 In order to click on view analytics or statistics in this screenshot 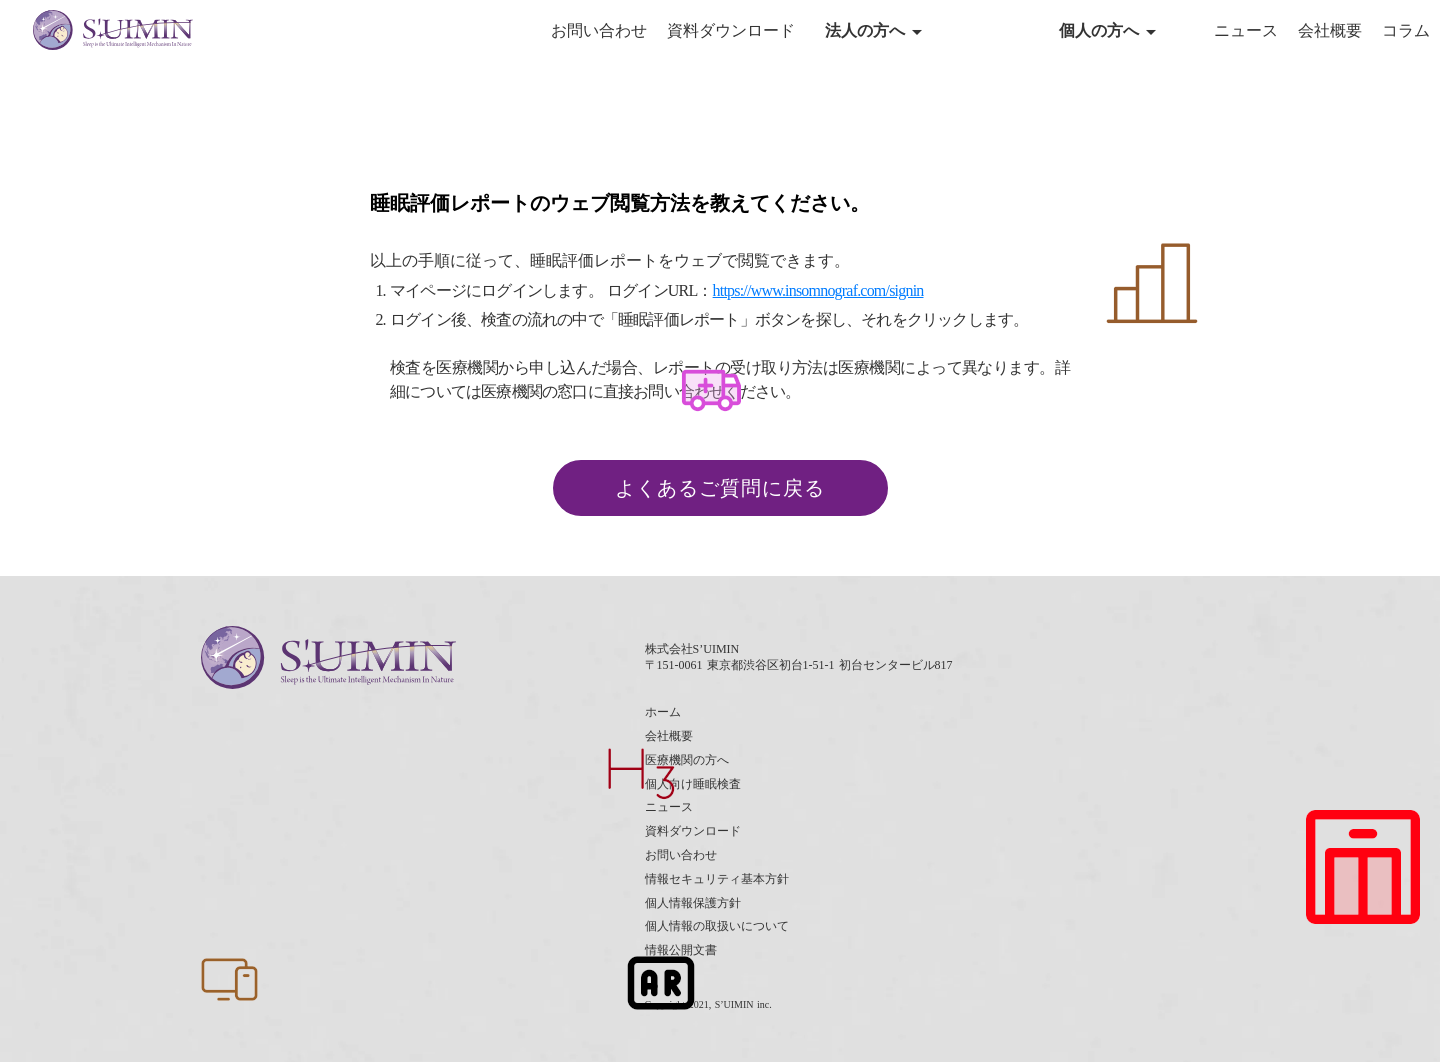, I will do `click(1152, 285)`.